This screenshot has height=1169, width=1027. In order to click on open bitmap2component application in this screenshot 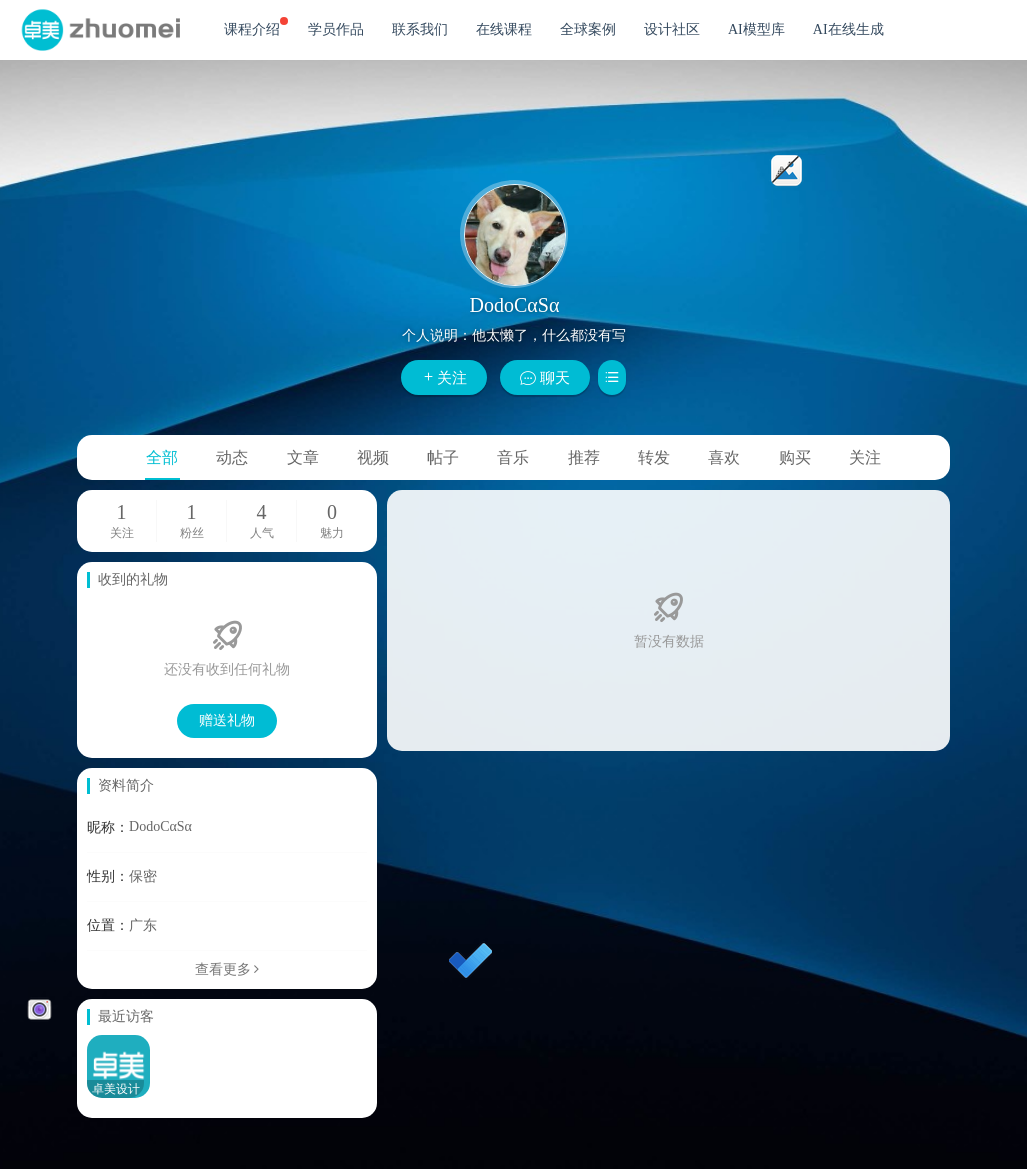, I will do `click(786, 170)`.